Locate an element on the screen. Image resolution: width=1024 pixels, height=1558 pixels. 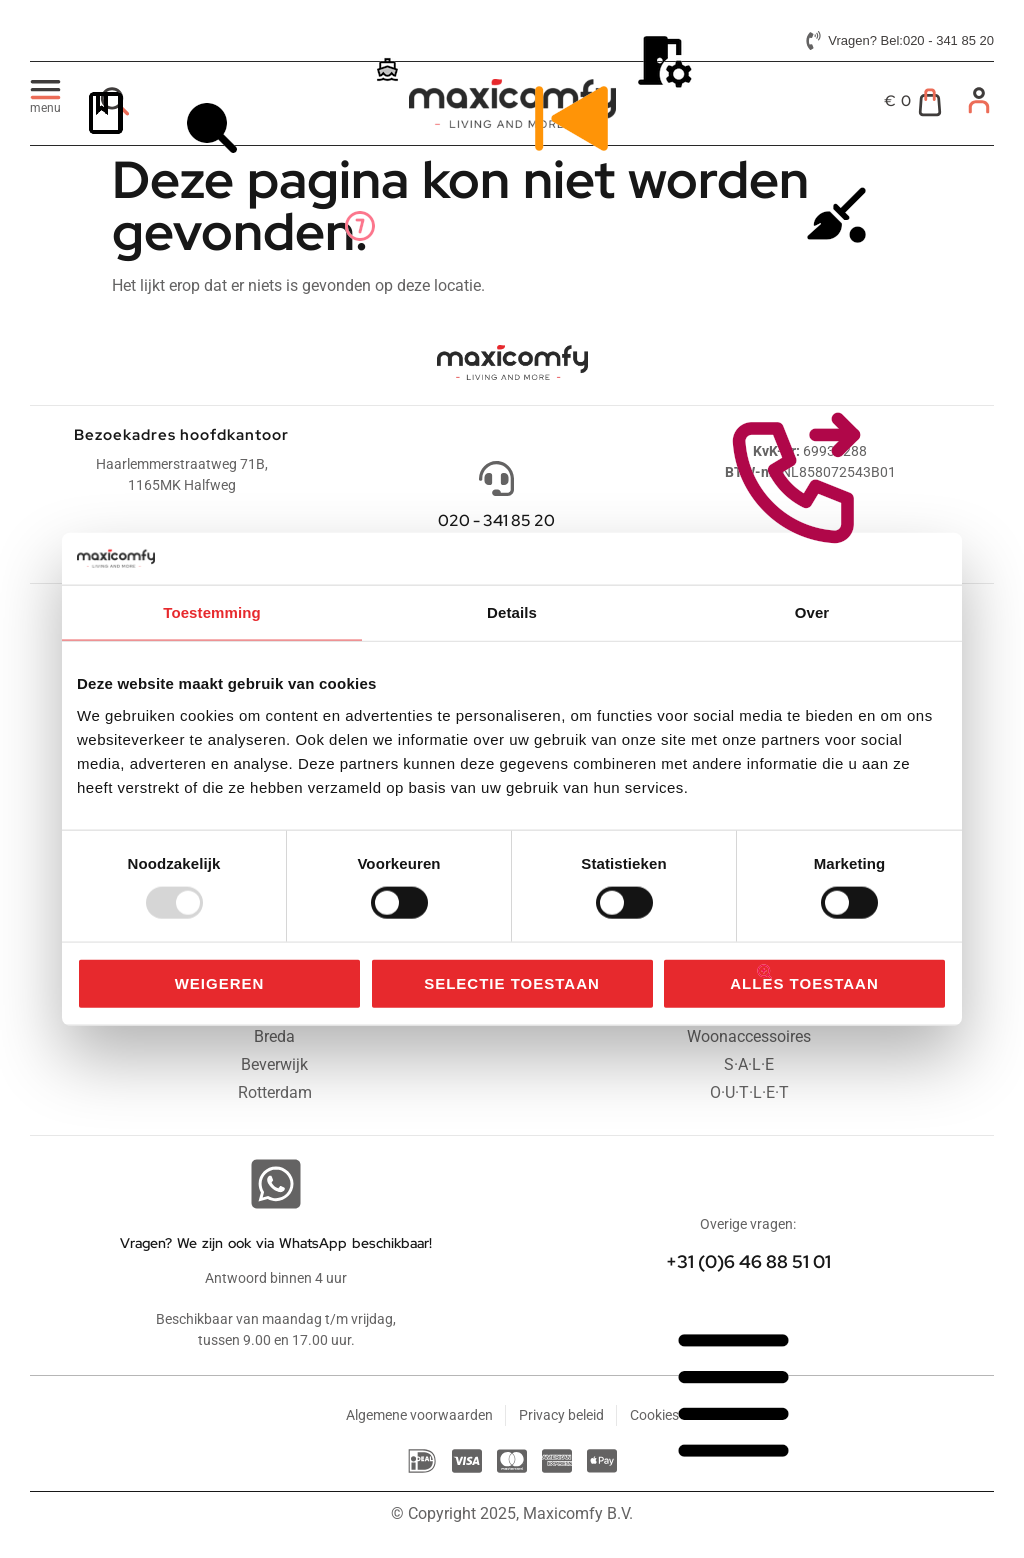
access broomball game or sport features is located at coordinates (836, 213).